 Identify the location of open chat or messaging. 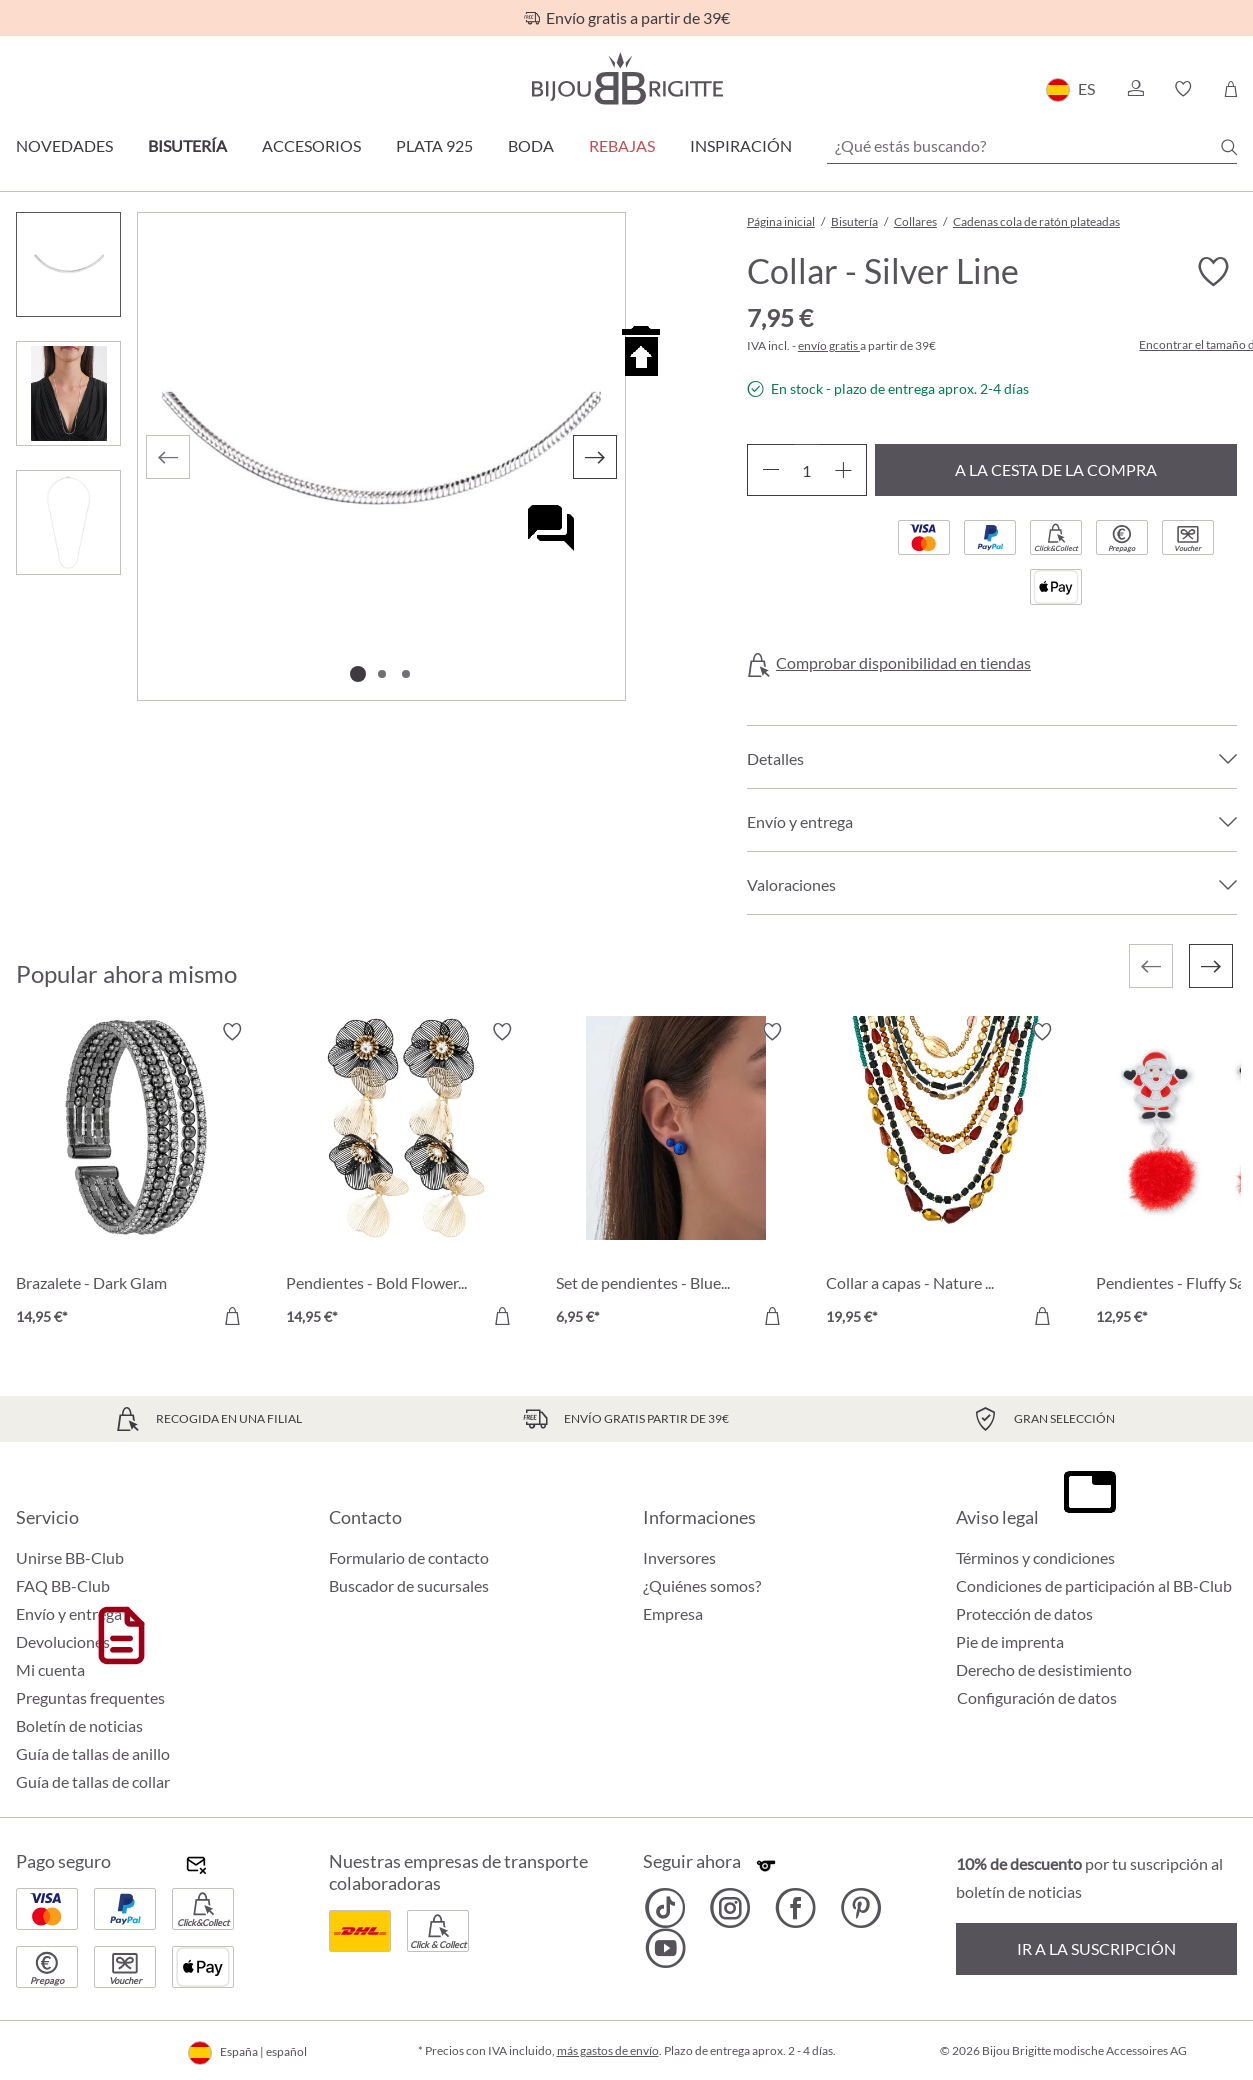
(551, 528).